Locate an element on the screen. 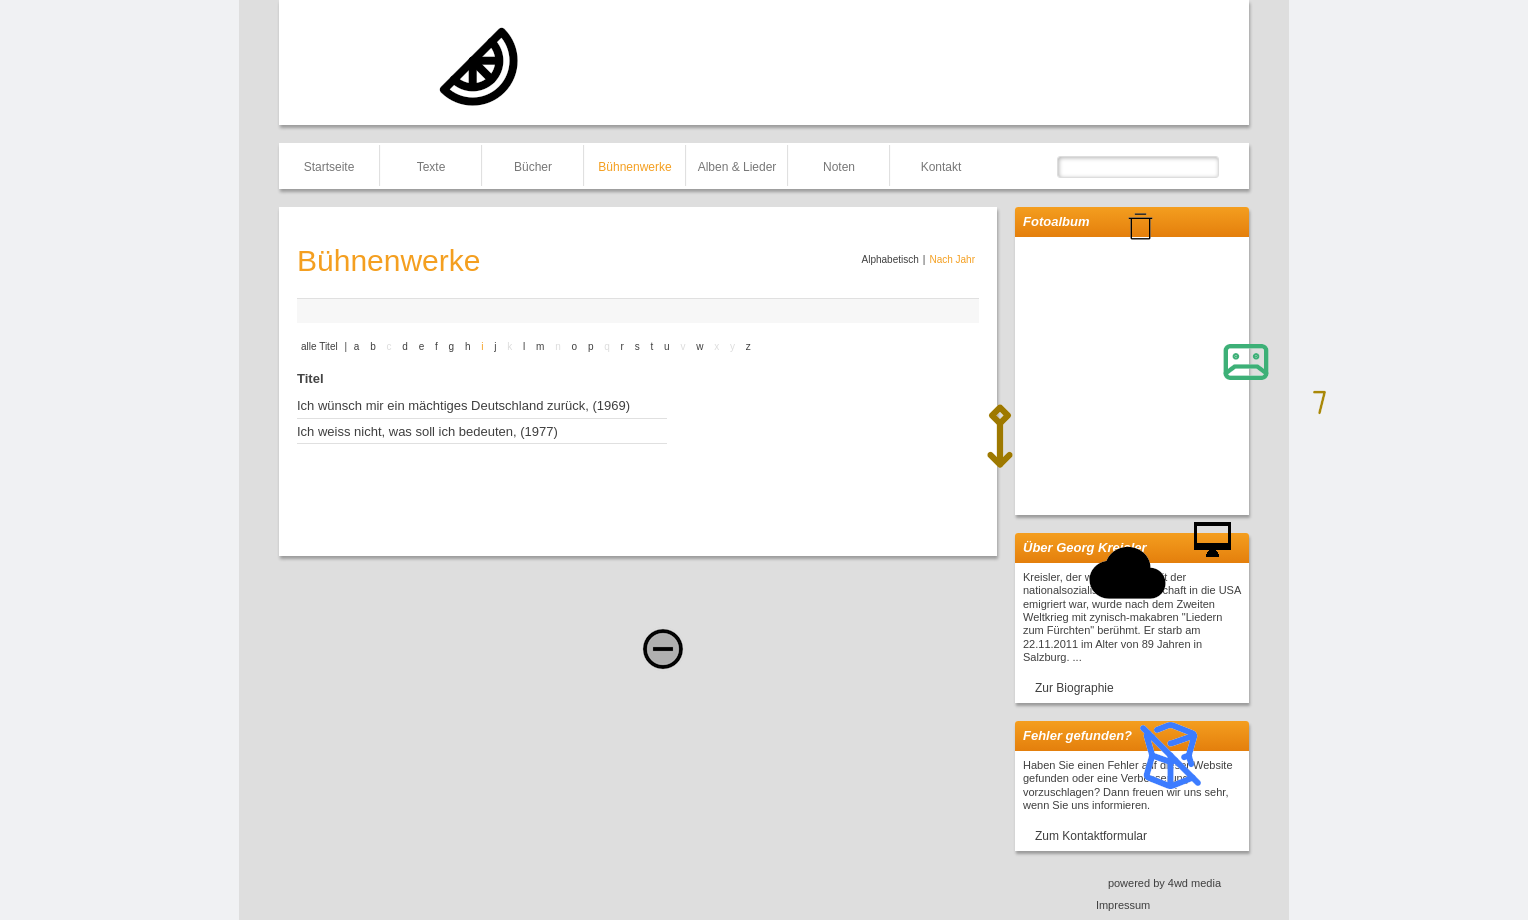 The height and width of the screenshot is (920, 1528). do not disturb mode is enabled is located at coordinates (663, 649).